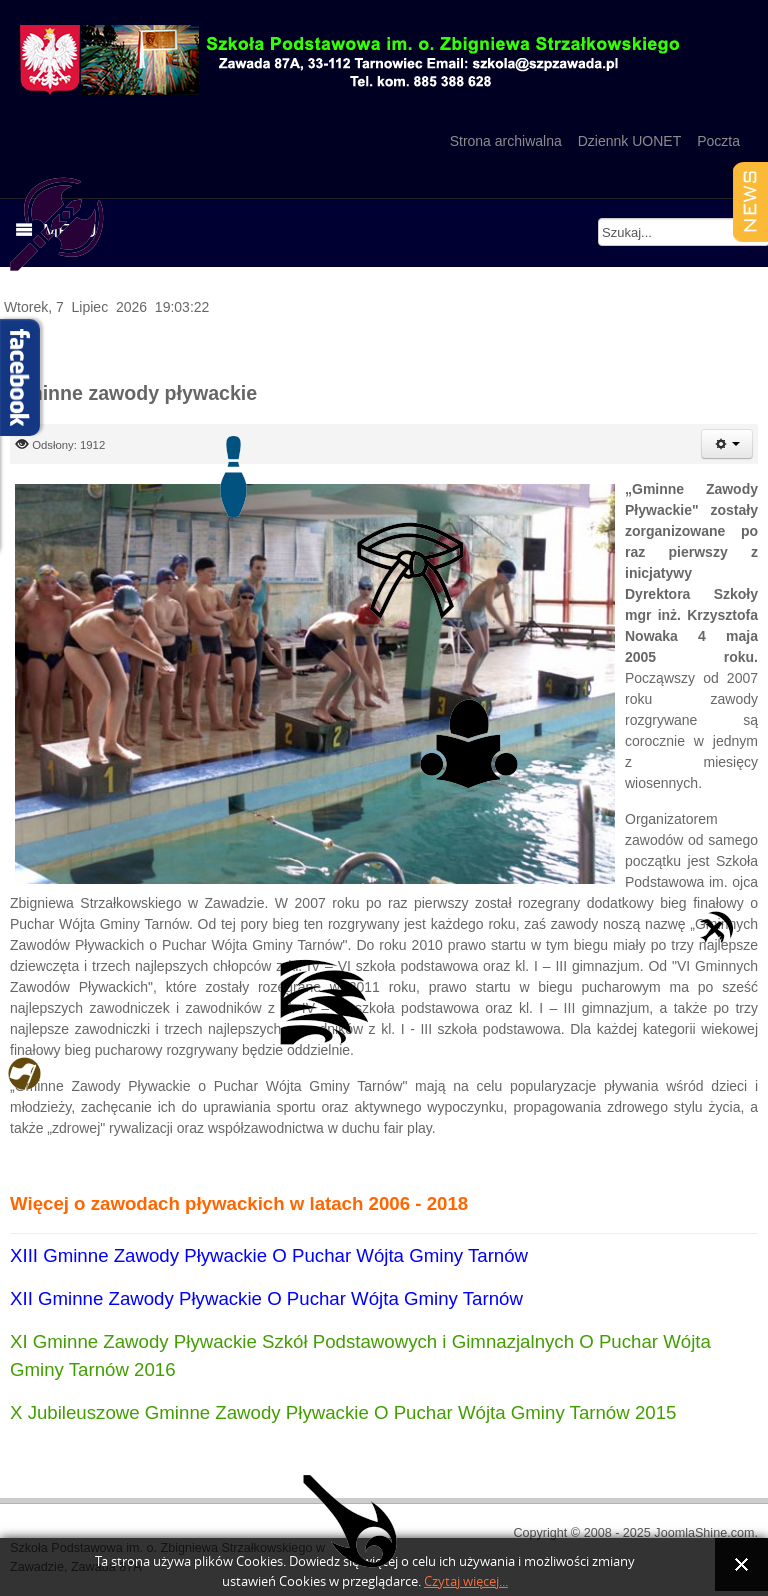 The width and height of the screenshot is (768, 1596). I want to click on select axe weapon or tool, so click(58, 223).